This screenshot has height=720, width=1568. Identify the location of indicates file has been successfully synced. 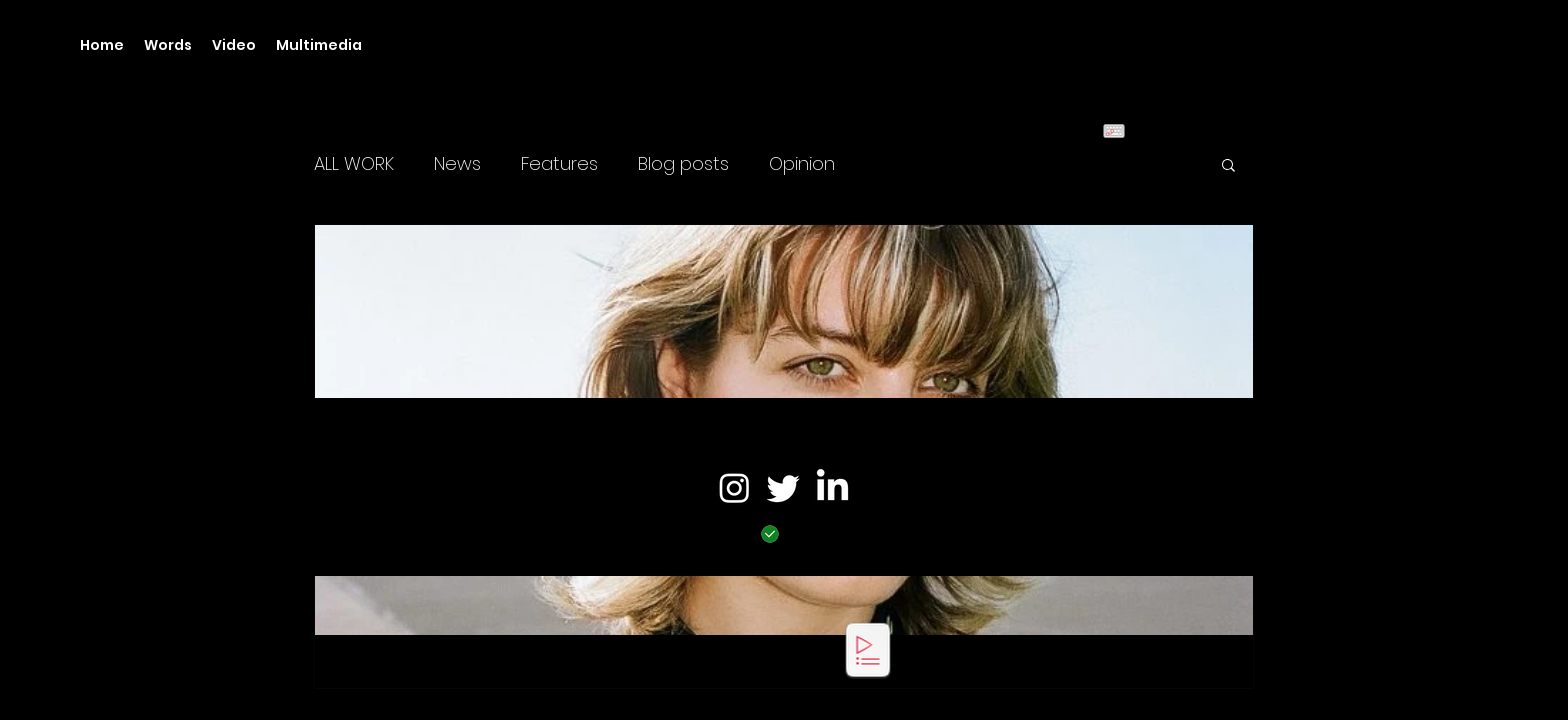
(770, 534).